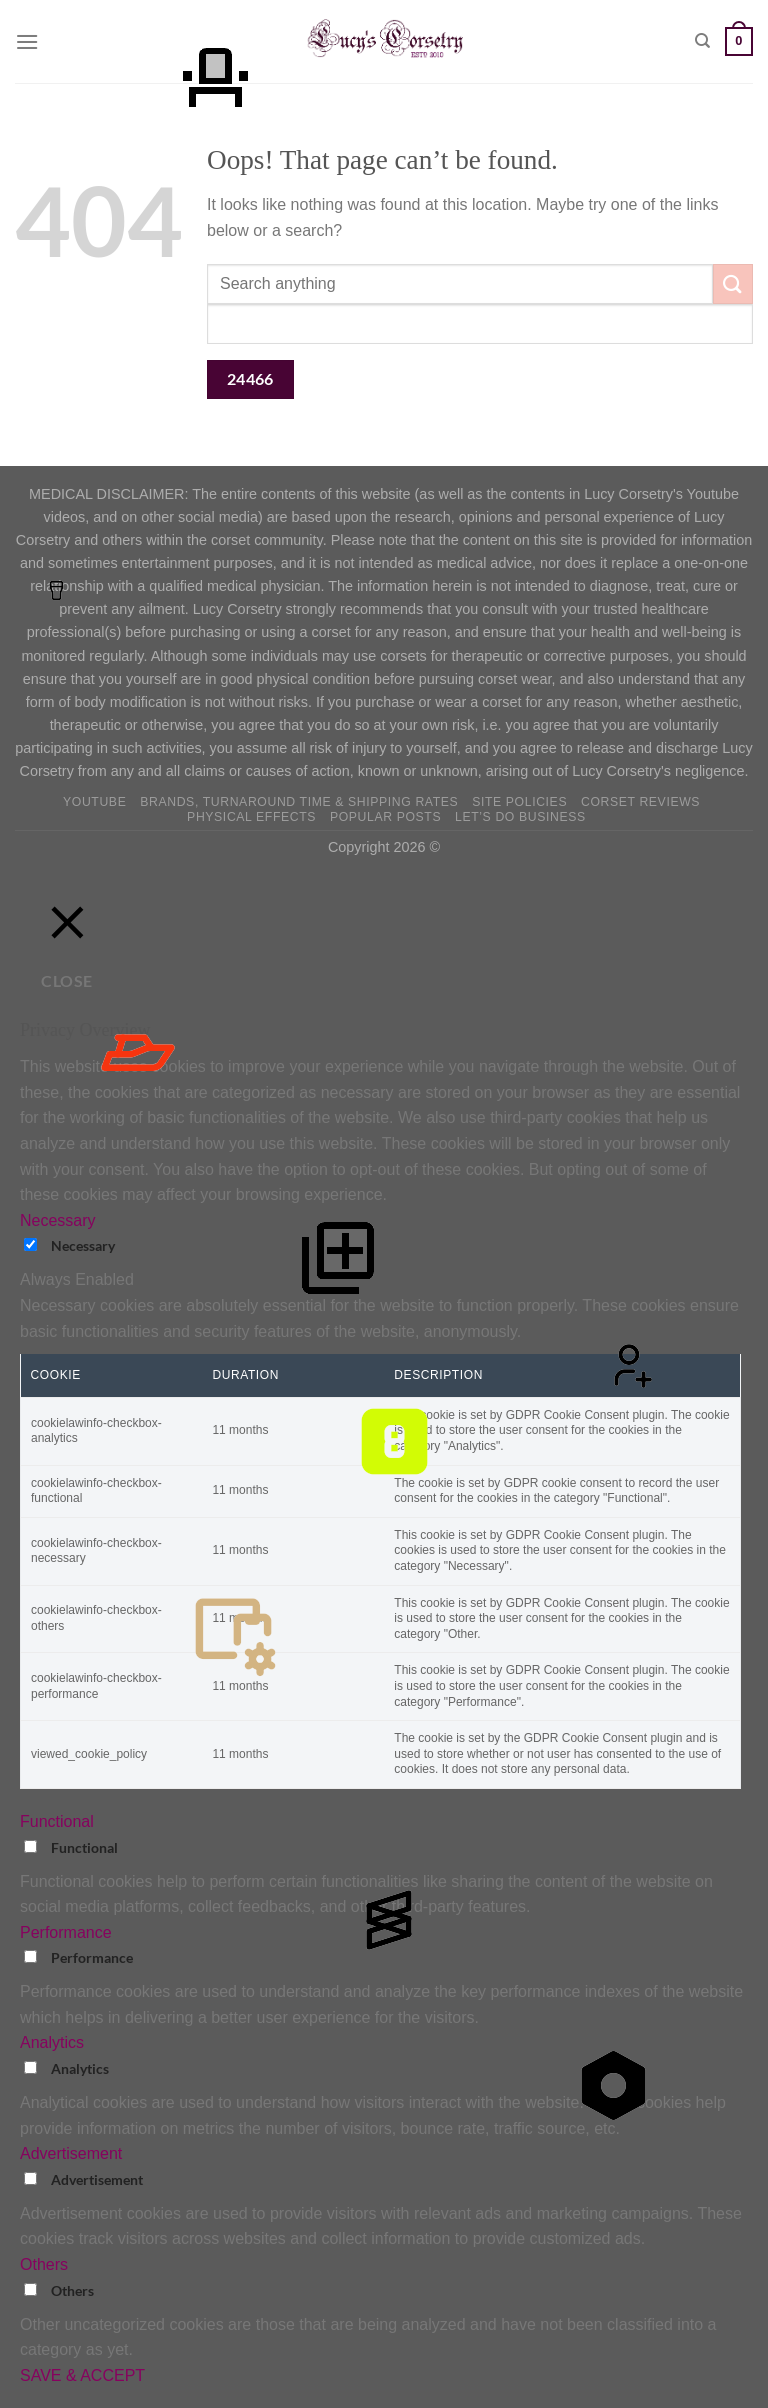  Describe the element at coordinates (56, 590) in the screenshot. I see `browse nearby bars or pubs` at that location.